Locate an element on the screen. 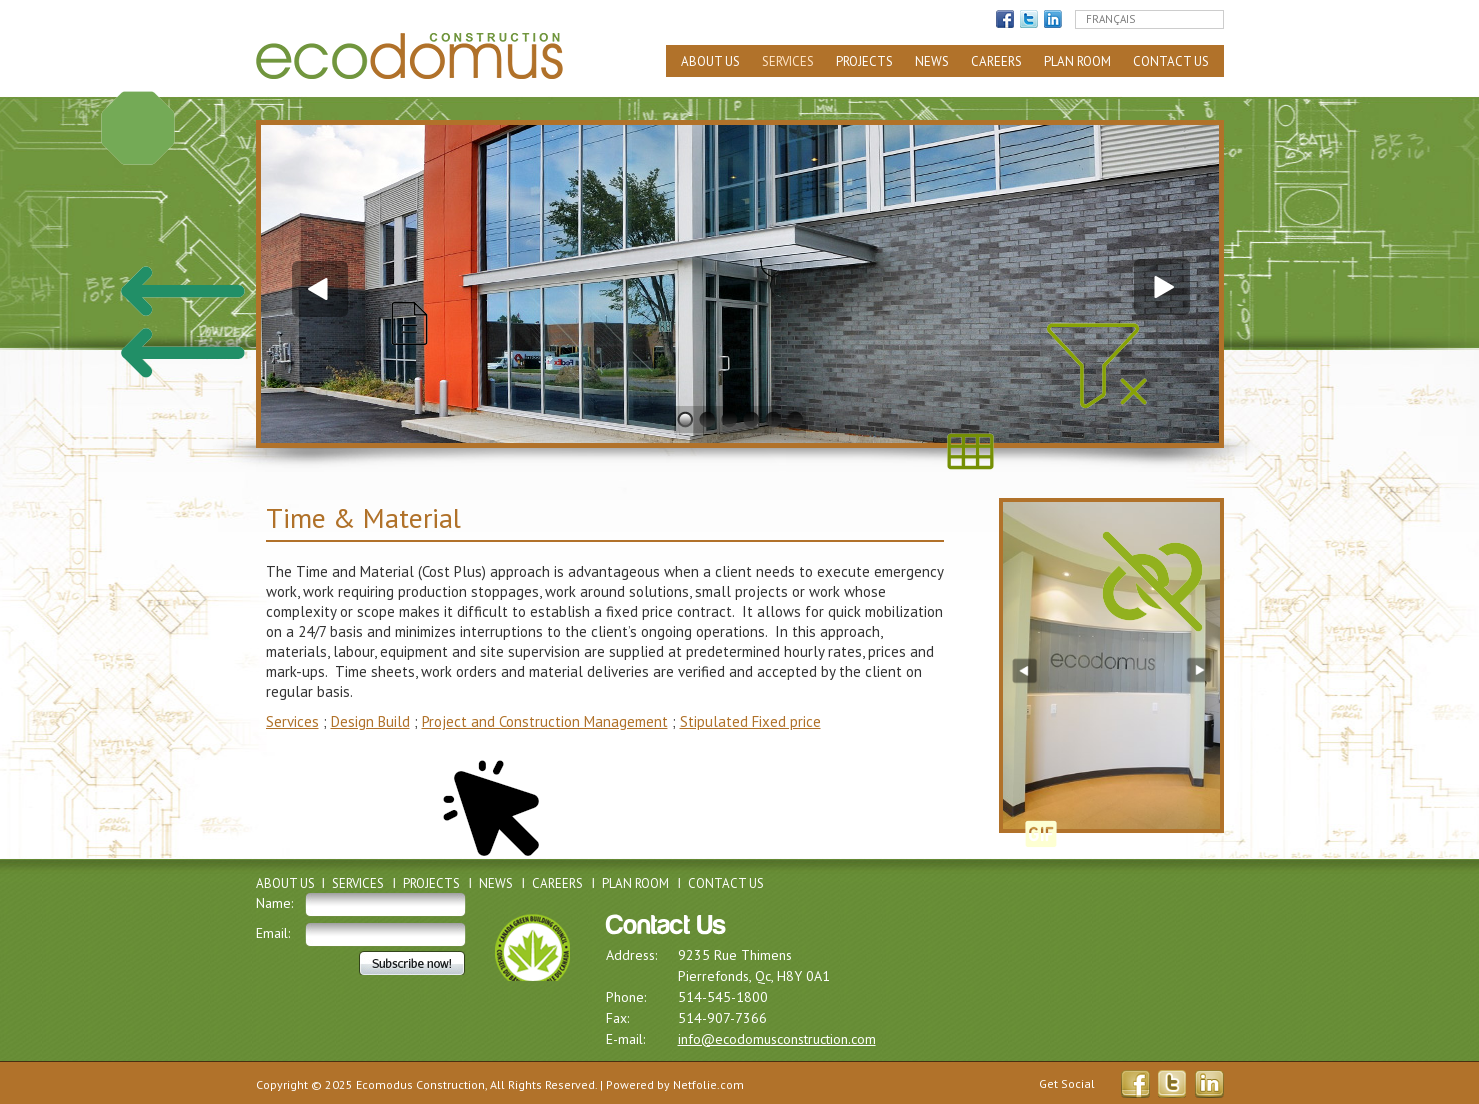 The width and height of the screenshot is (1479, 1104). move items to the left is located at coordinates (183, 322).